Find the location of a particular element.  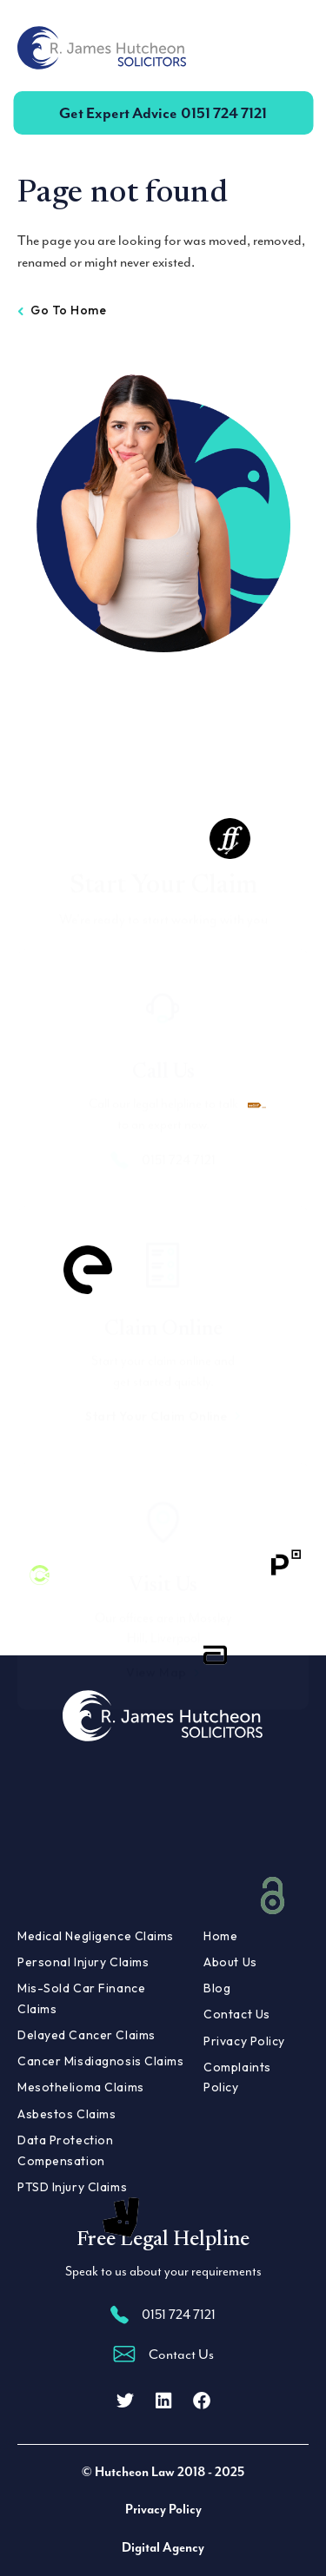

indicates open access content available without subscription is located at coordinates (272, 1895).